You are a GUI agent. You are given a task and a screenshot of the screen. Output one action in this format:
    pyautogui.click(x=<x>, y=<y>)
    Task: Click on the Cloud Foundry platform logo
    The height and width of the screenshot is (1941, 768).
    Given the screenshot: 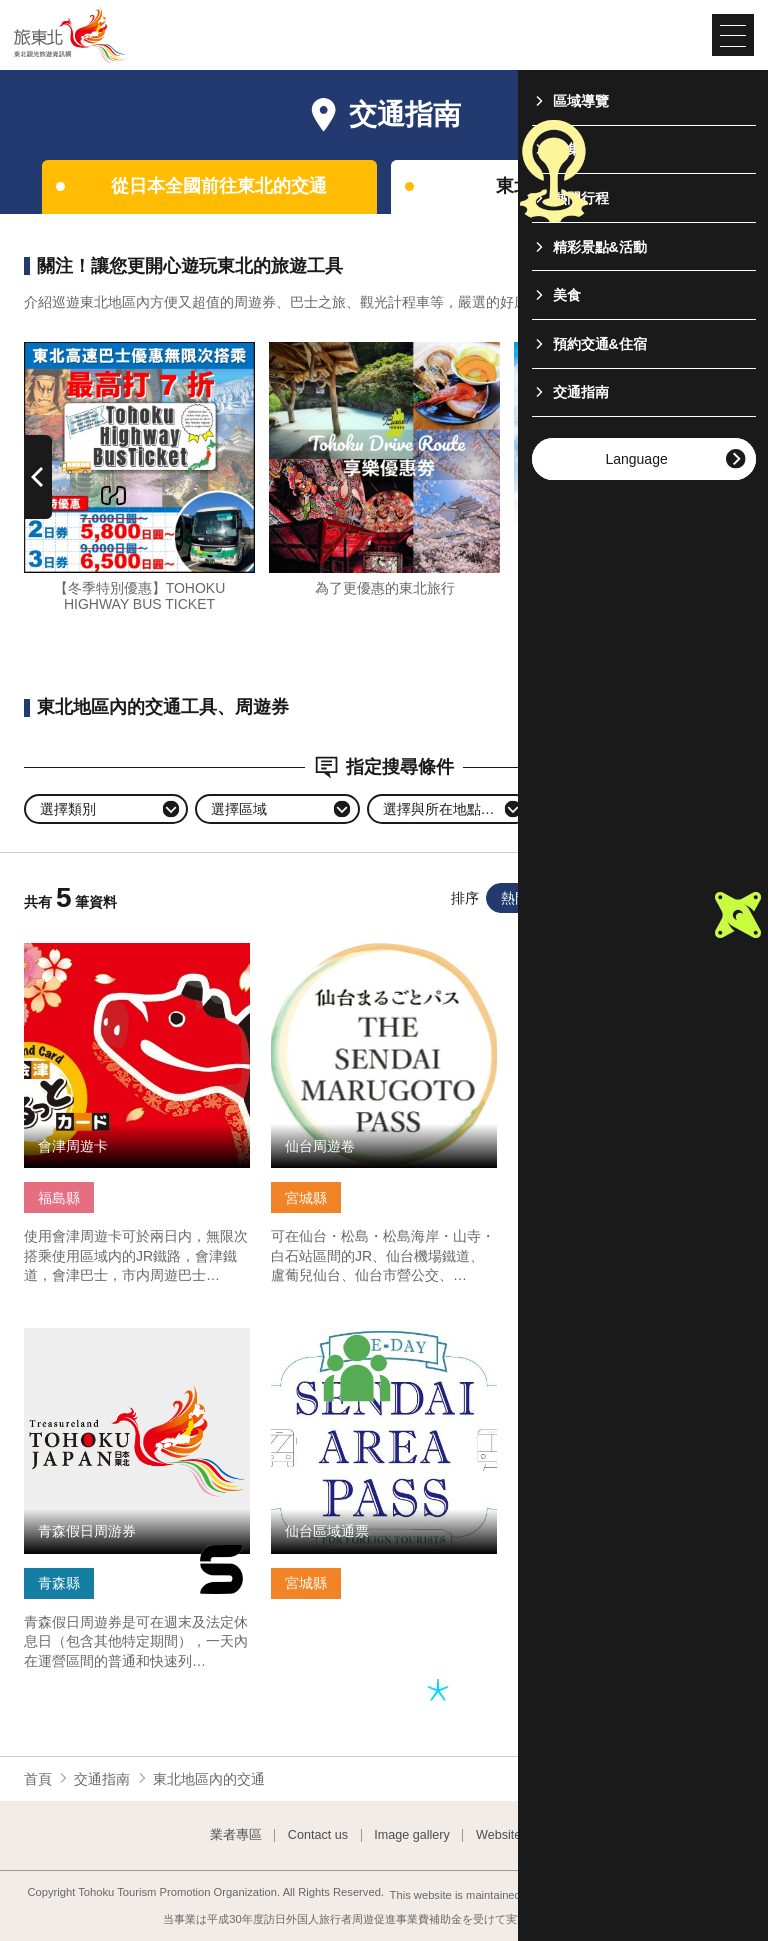 What is the action you would take?
    pyautogui.click(x=554, y=171)
    